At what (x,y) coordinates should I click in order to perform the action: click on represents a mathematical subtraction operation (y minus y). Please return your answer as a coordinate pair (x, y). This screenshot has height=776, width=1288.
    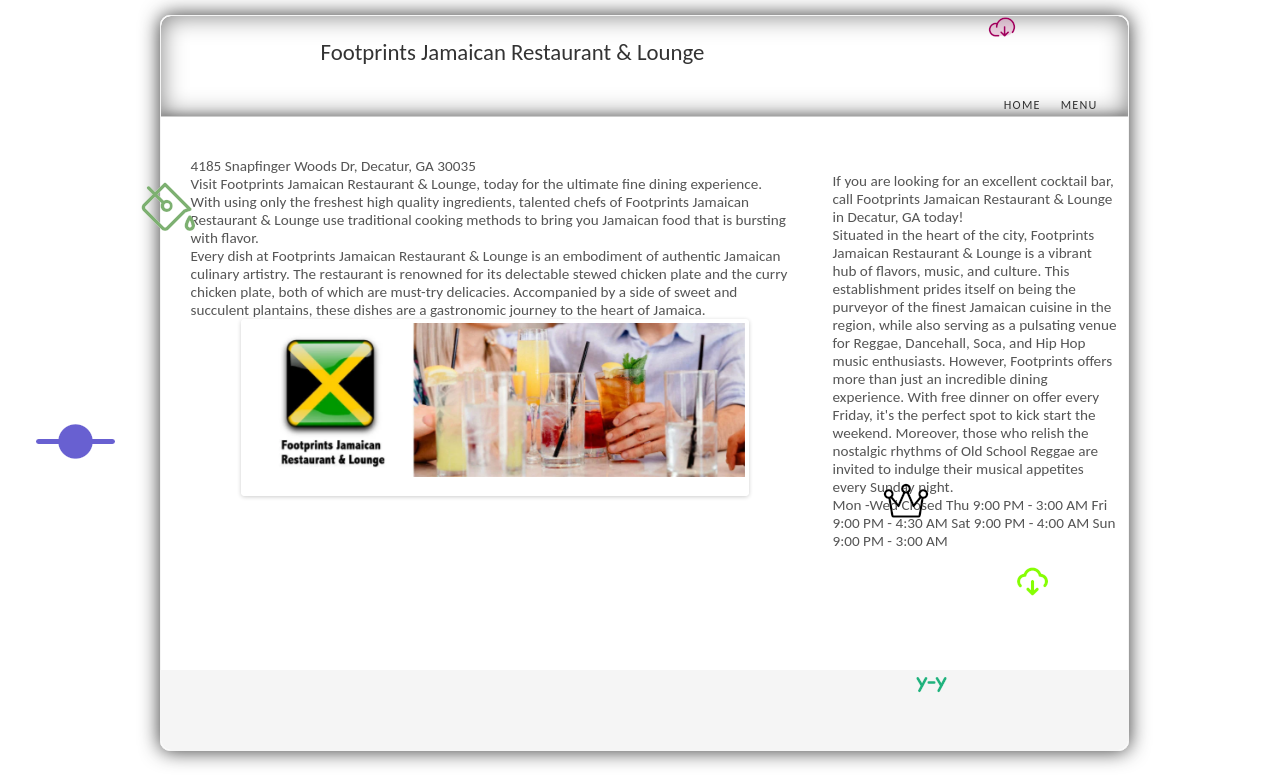
    Looking at the image, I should click on (931, 682).